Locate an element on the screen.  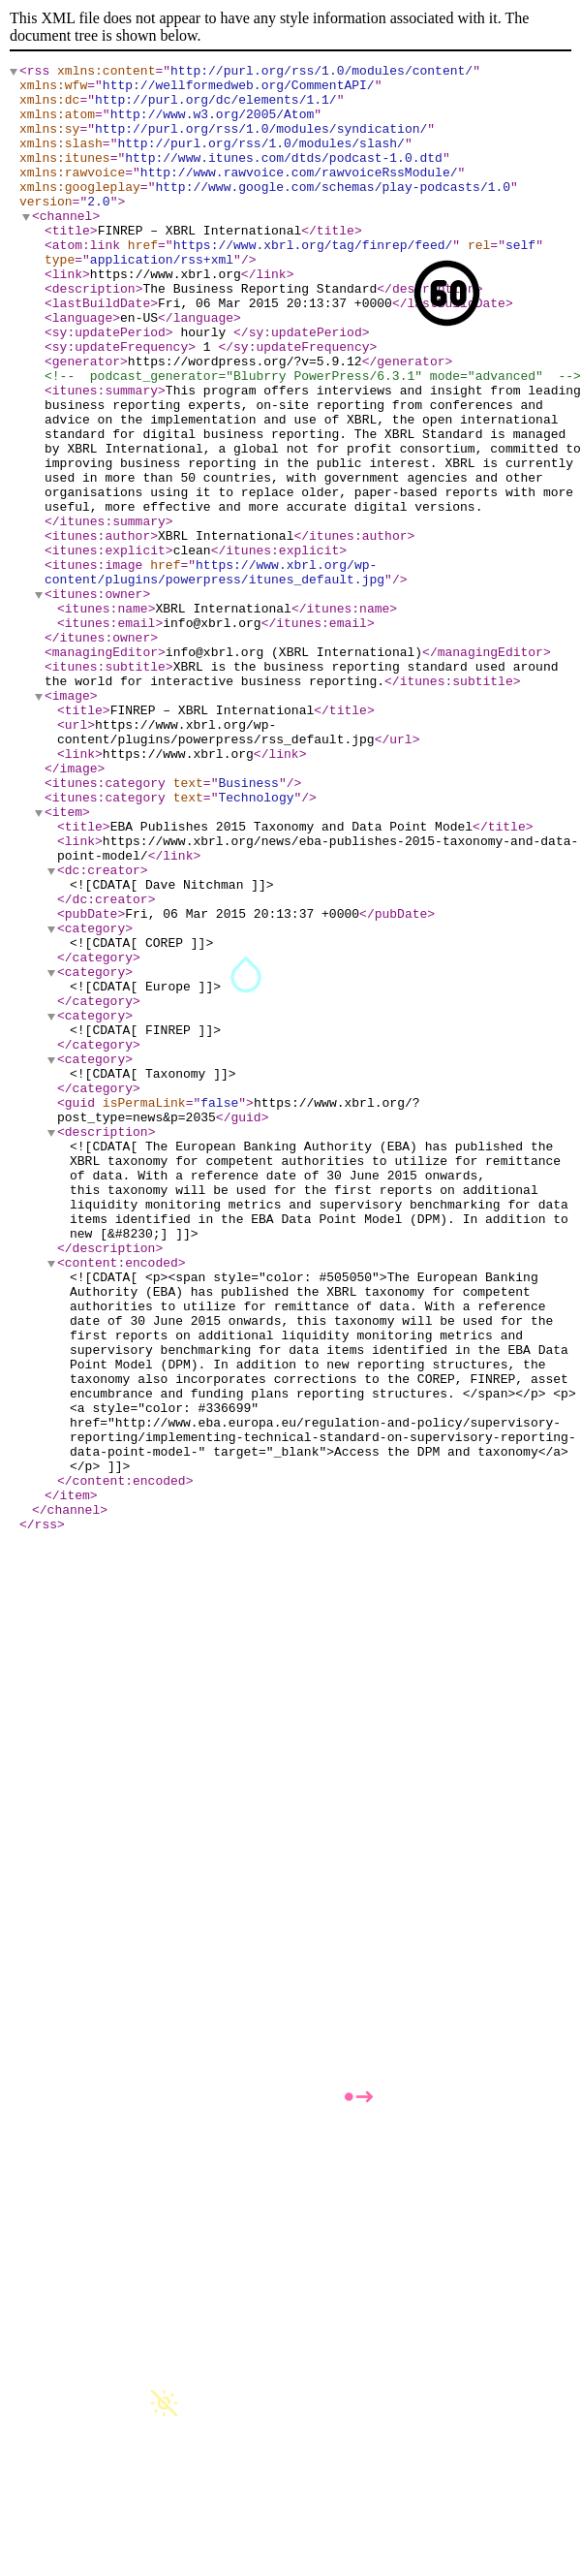
disable light mode or brightness is located at coordinates (164, 2403).